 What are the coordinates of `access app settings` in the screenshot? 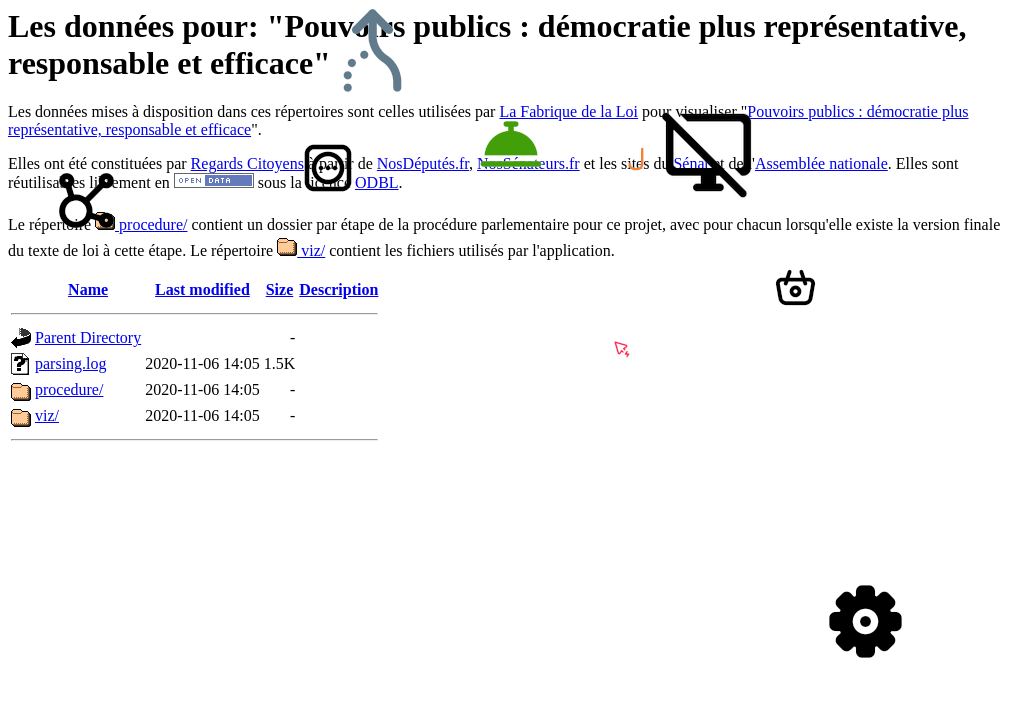 It's located at (865, 621).